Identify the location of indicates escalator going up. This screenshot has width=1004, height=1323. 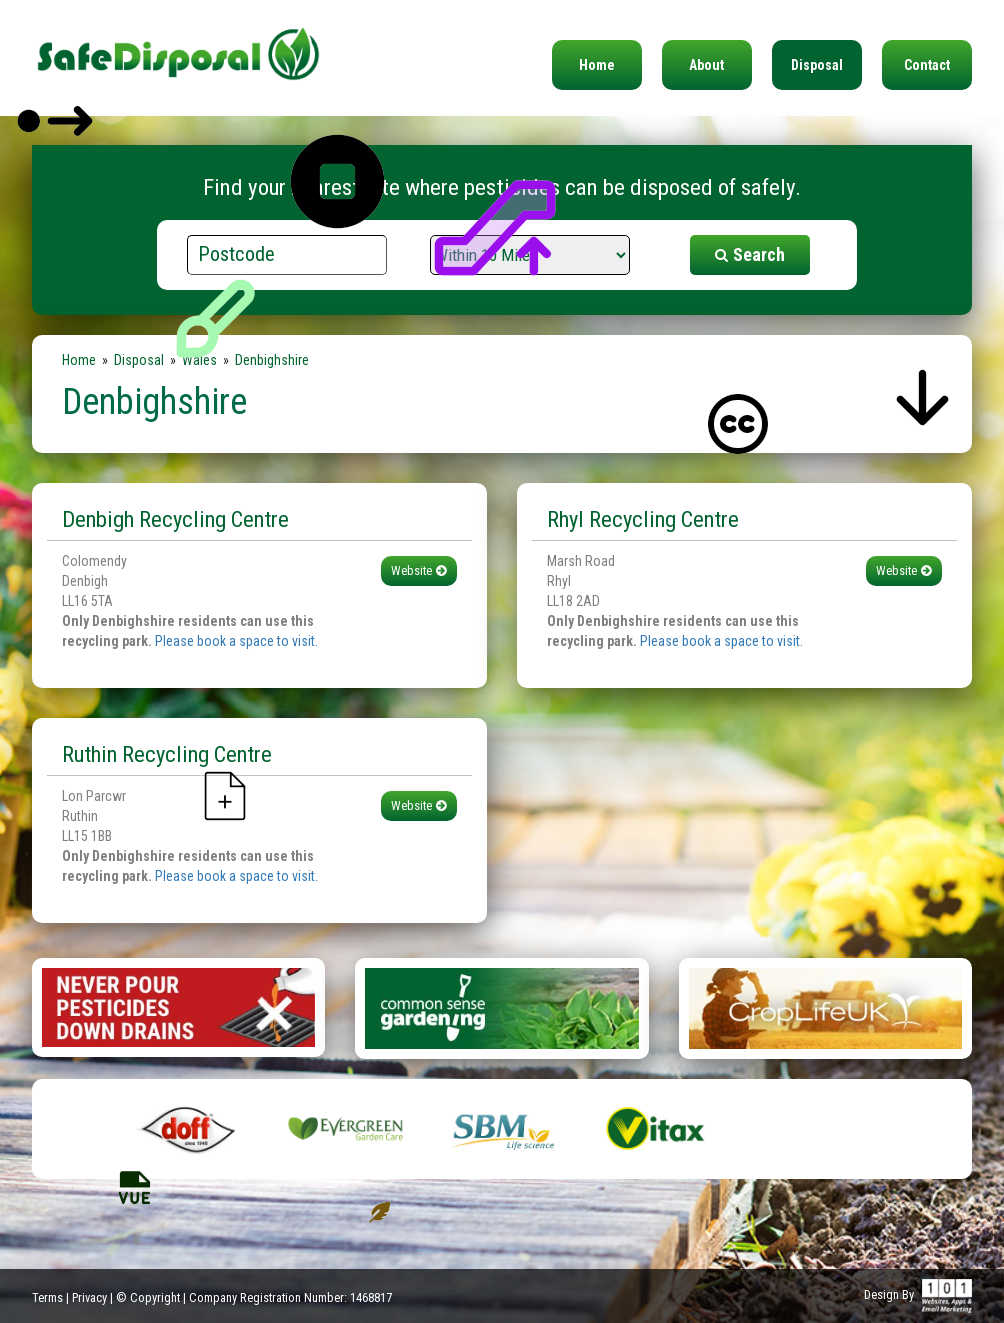
(495, 228).